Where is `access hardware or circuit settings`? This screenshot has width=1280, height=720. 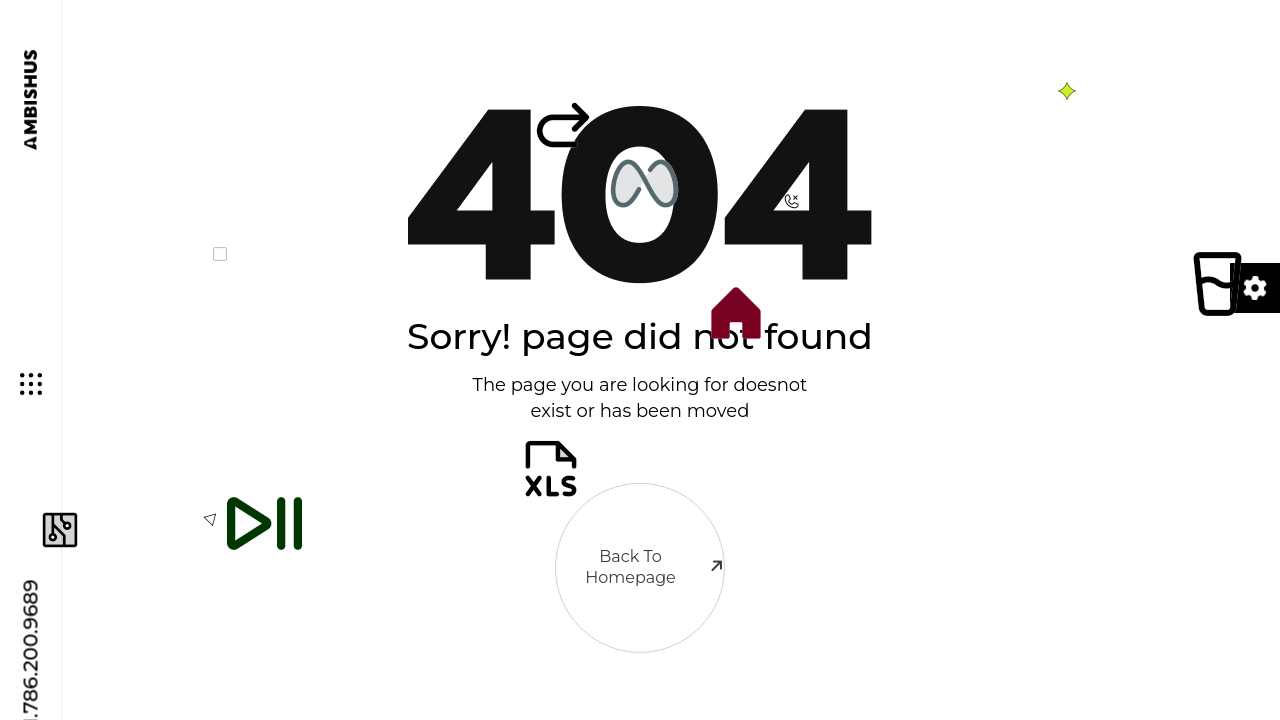
access hardware or circuit settings is located at coordinates (60, 530).